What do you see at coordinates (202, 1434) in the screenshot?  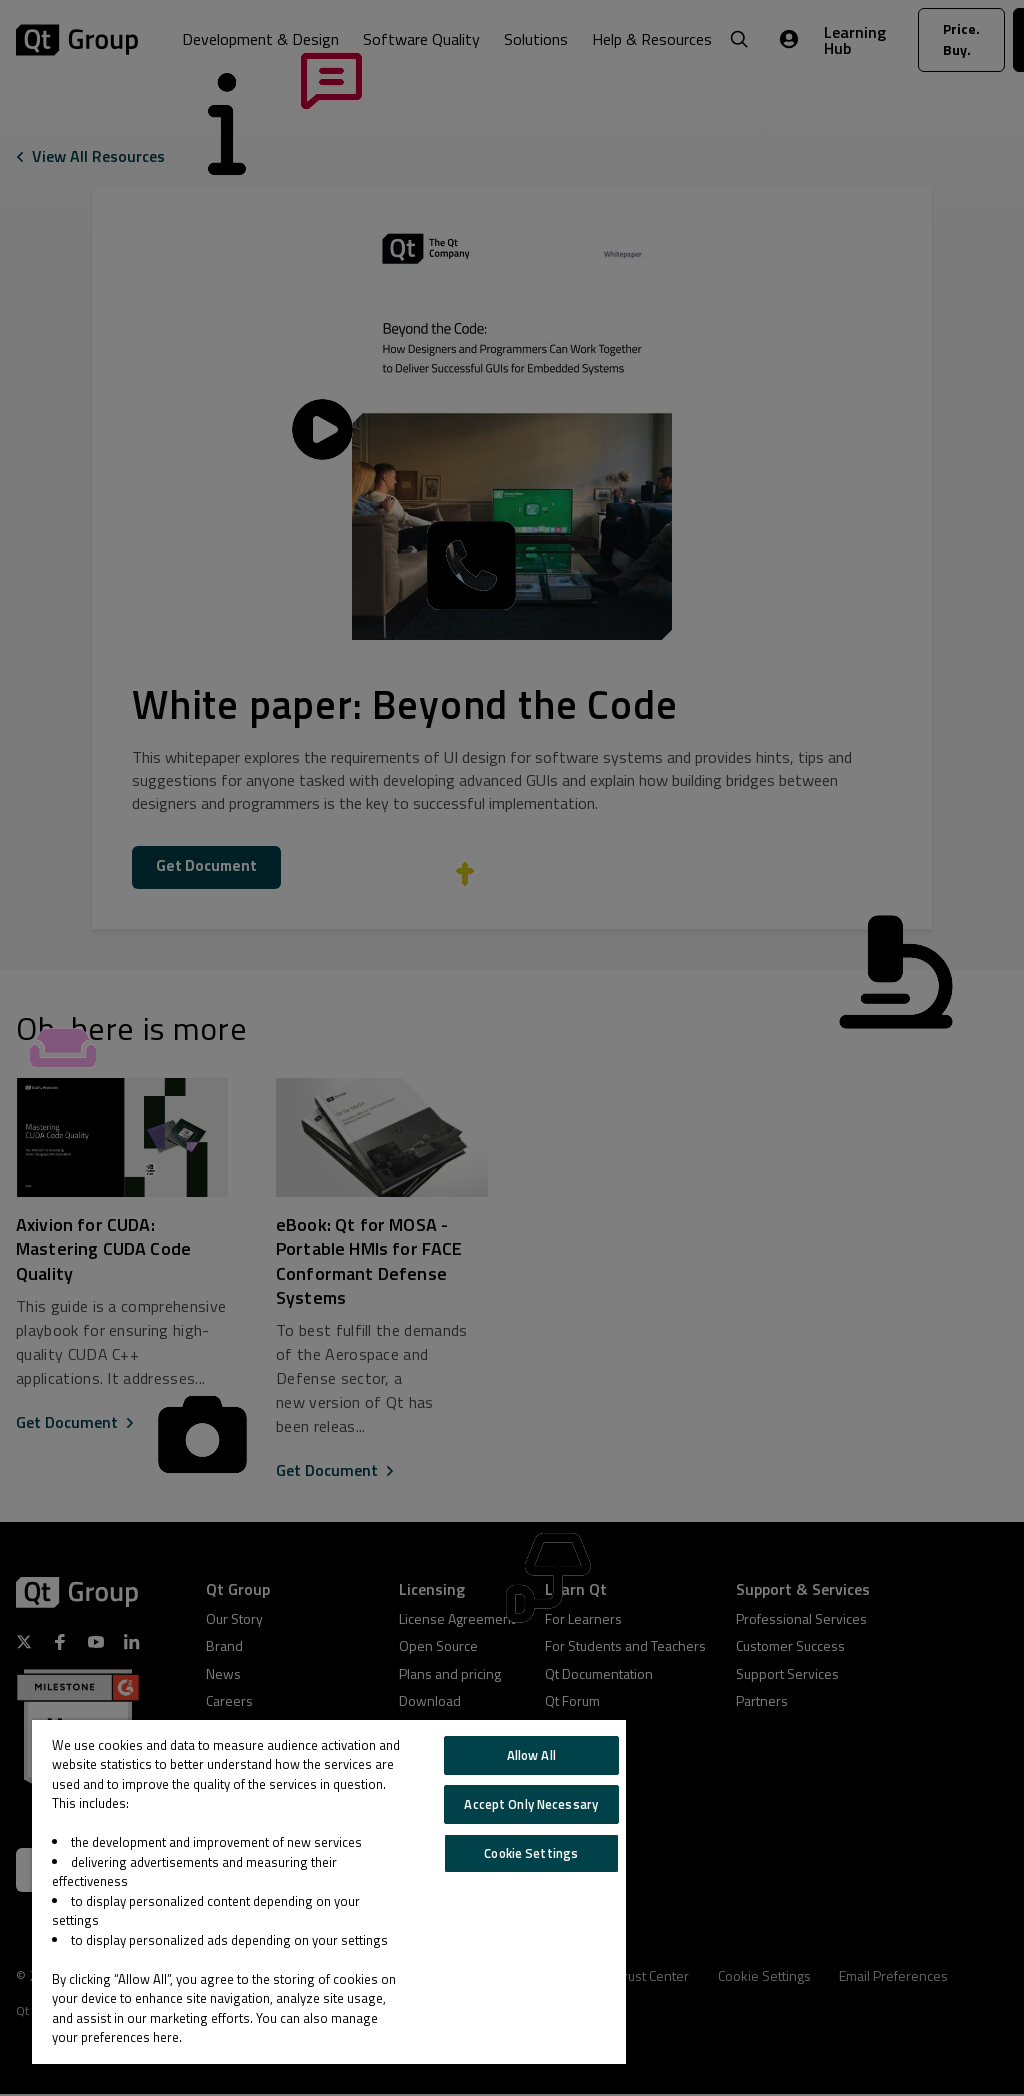 I see `take a photo` at bounding box center [202, 1434].